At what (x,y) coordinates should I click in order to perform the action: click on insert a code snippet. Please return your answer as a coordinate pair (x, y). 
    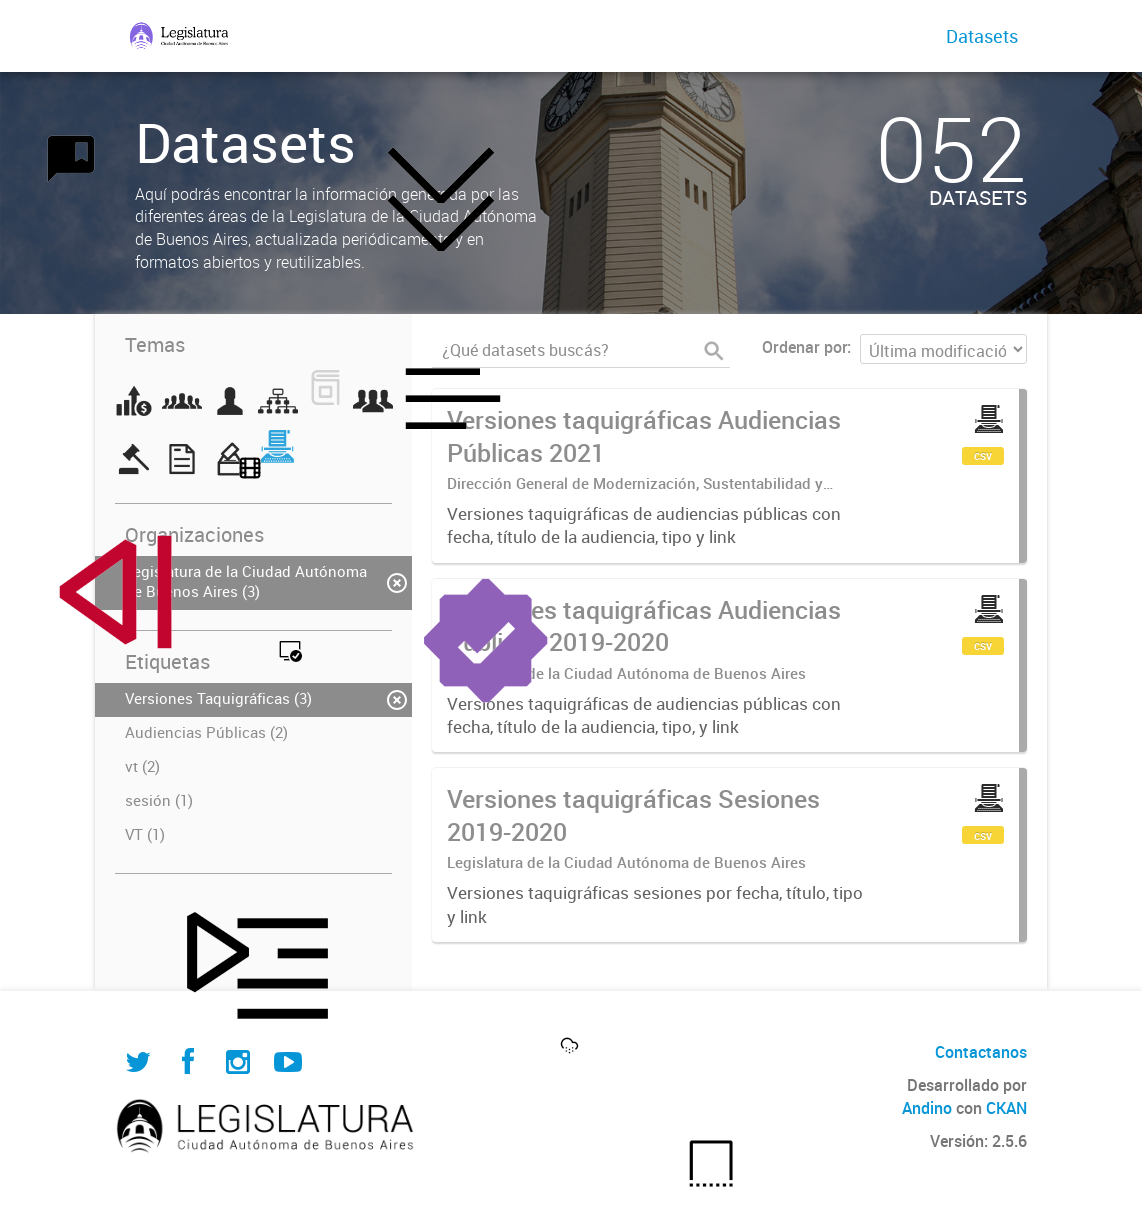
    Looking at the image, I should click on (709, 1163).